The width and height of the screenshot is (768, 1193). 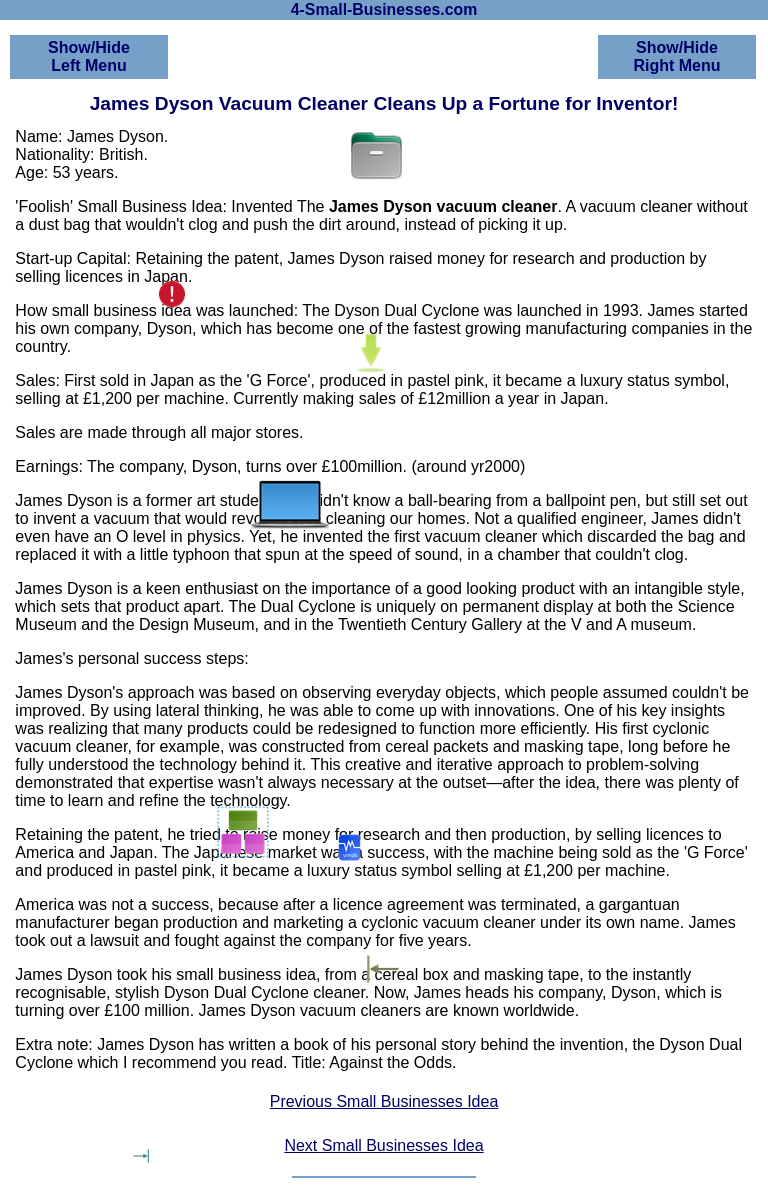 I want to click on indicates important or critical status, so click(x=172, y=294).